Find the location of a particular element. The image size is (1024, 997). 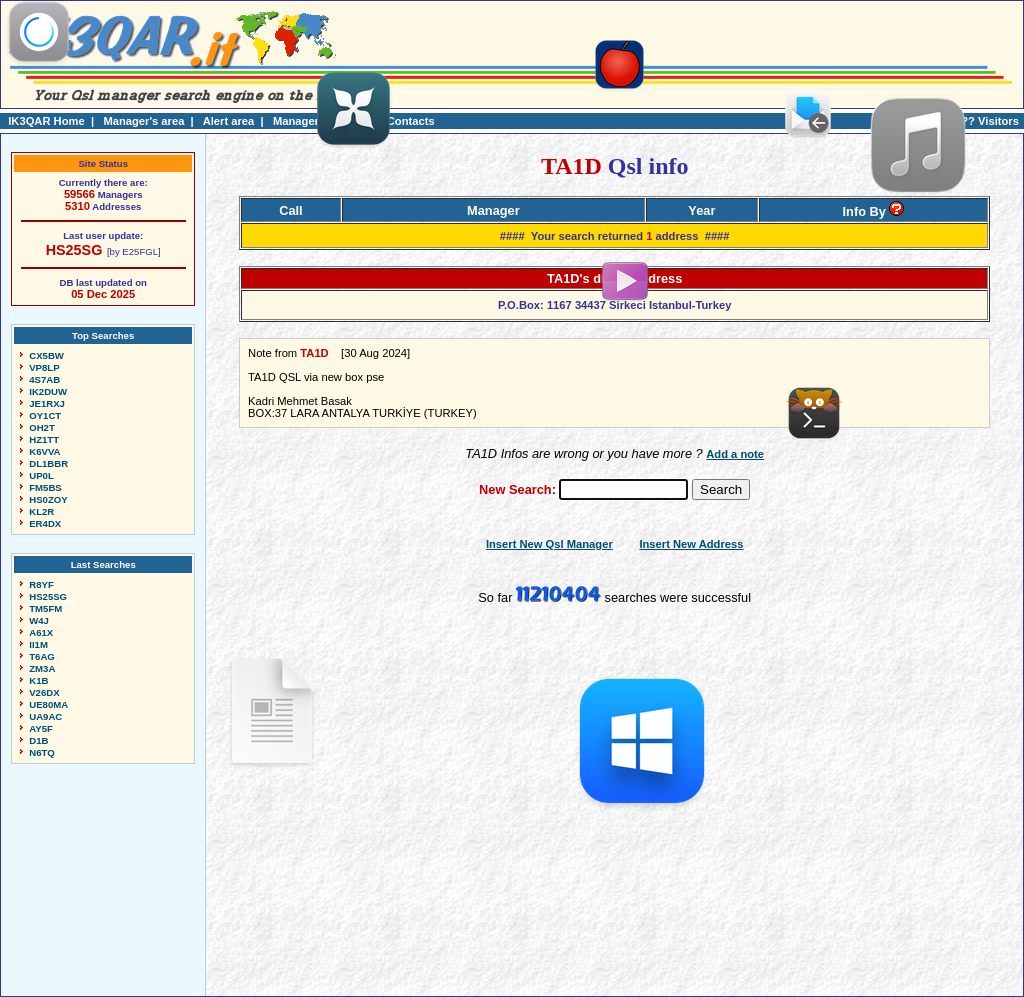

a generic document or text file is located at coordinates (272, 713).